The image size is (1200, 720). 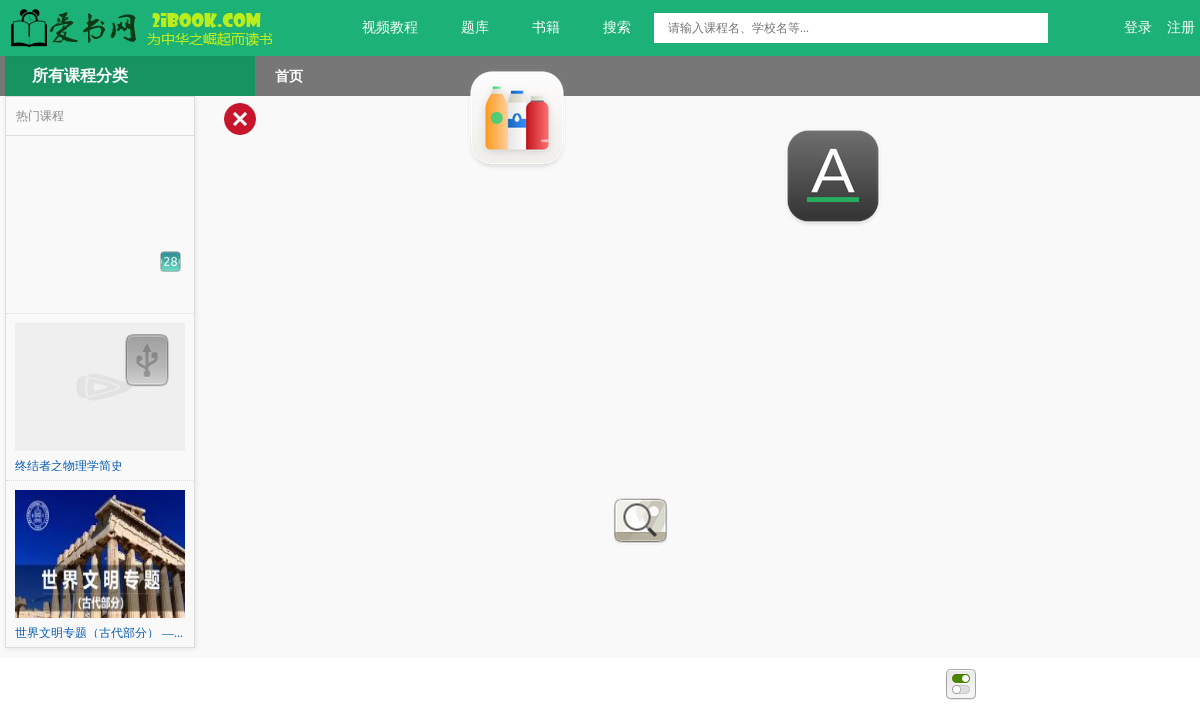 I want to click on open spell check tool, so click(x=833, y=176).